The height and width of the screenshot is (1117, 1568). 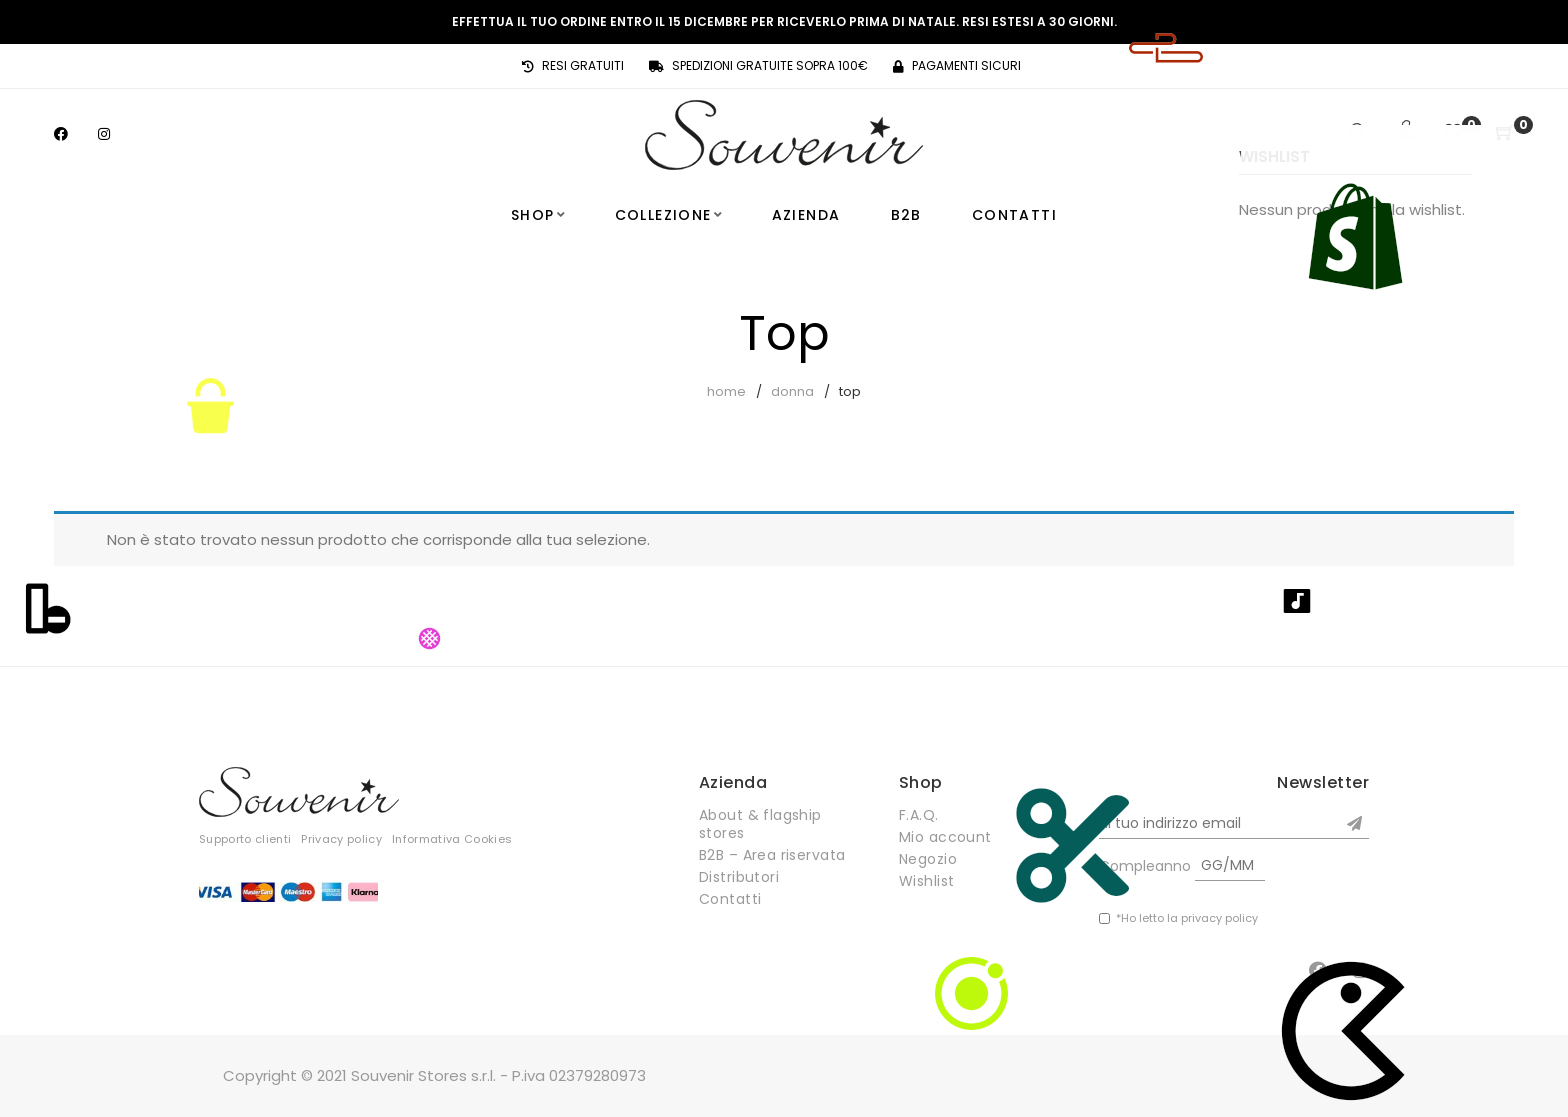 What do you see at coordinates (1297, 601) in the screenshot?
I see `play or access music files` at bounding box center [1297, 601].